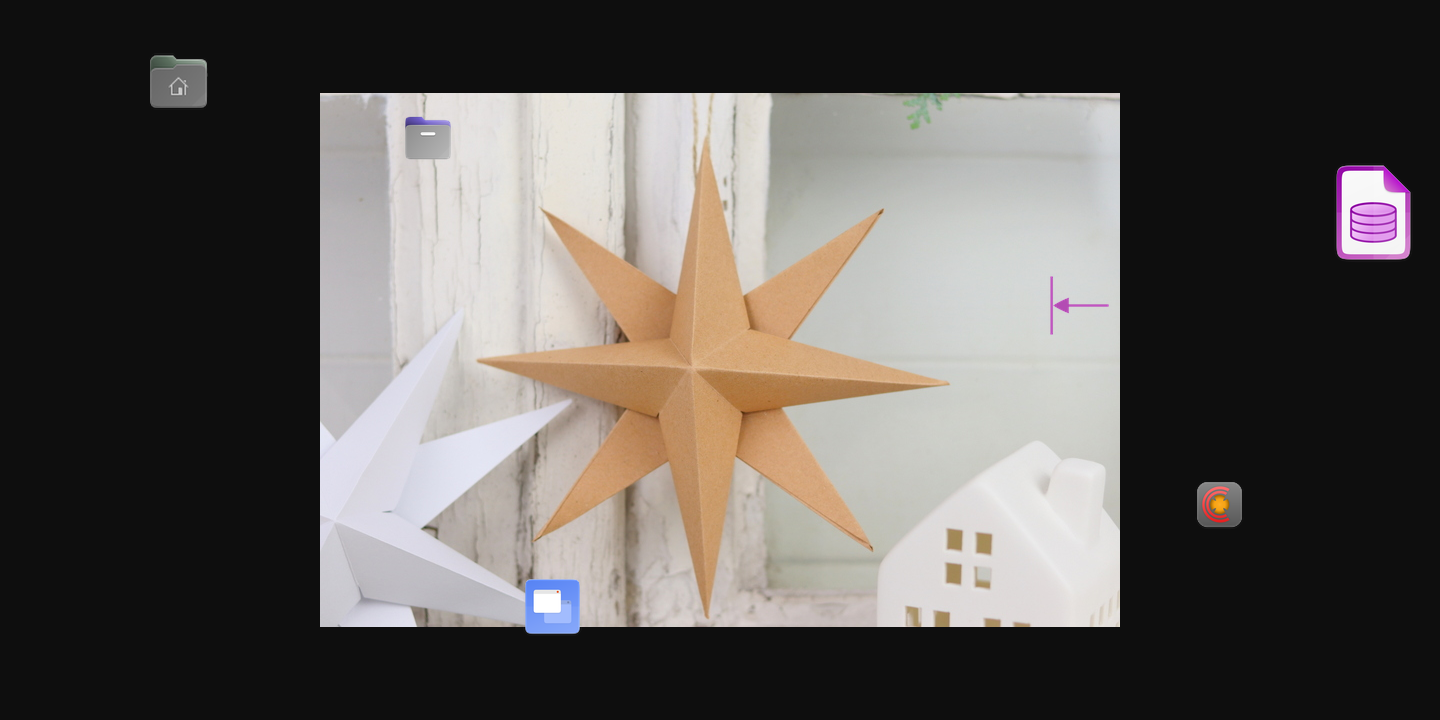 The image size is (1440, 720). I want to click on go to the first item in a list or sequence, so click(1079, 305).